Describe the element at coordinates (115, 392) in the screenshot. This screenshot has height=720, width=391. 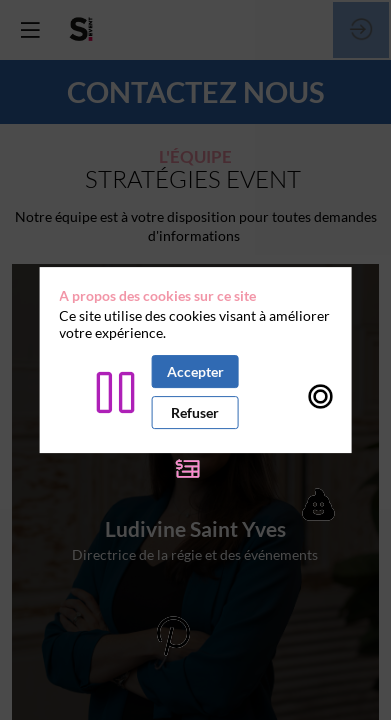
I see `pause media playback` at that location.